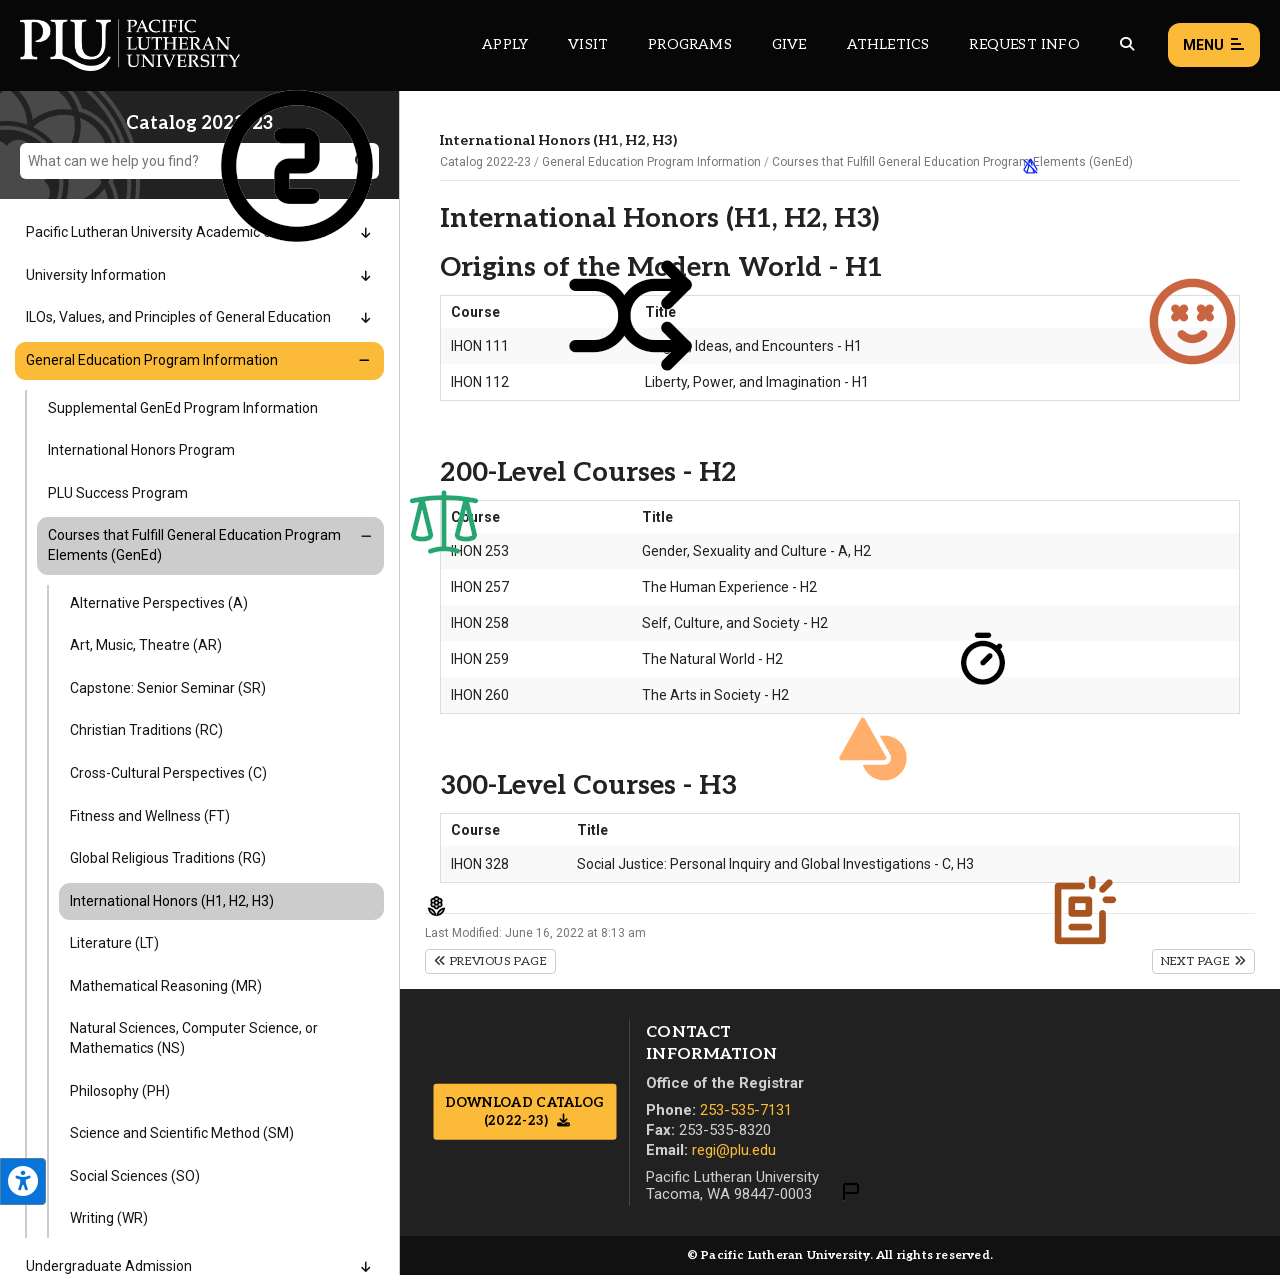 The image size is (1280, 1275). What do you see at coordinates (873, 749) in the screenshot?
I see `access shape tools or drawing options` at bounding box center [873, 749].